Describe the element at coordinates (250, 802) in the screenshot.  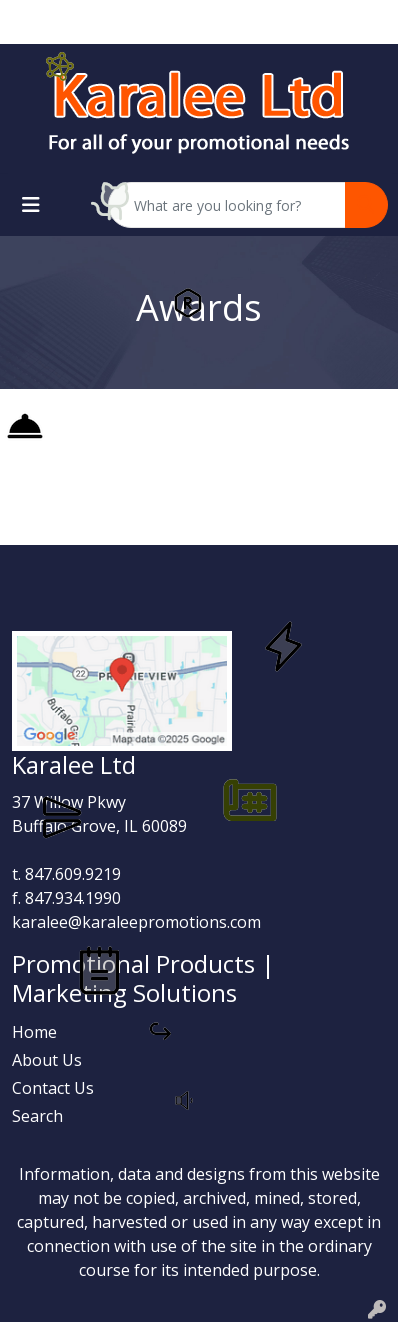
I see `view project blueprints or technical plans` at that location.